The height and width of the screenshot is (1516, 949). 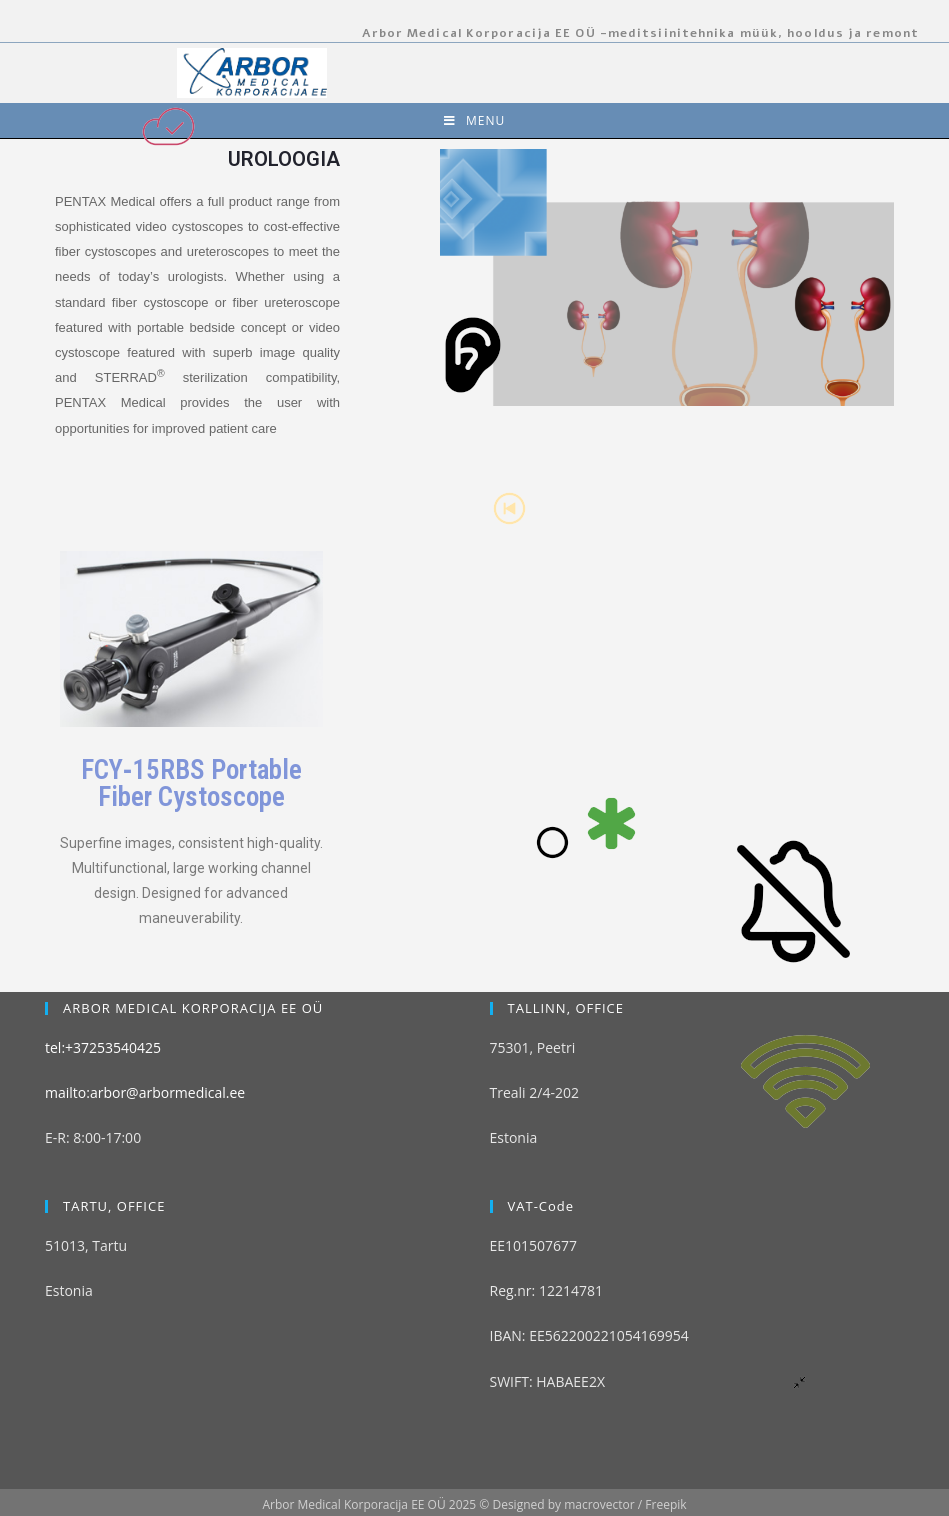 I want to click on mute or disable notifications, so click(x=793, y=901).